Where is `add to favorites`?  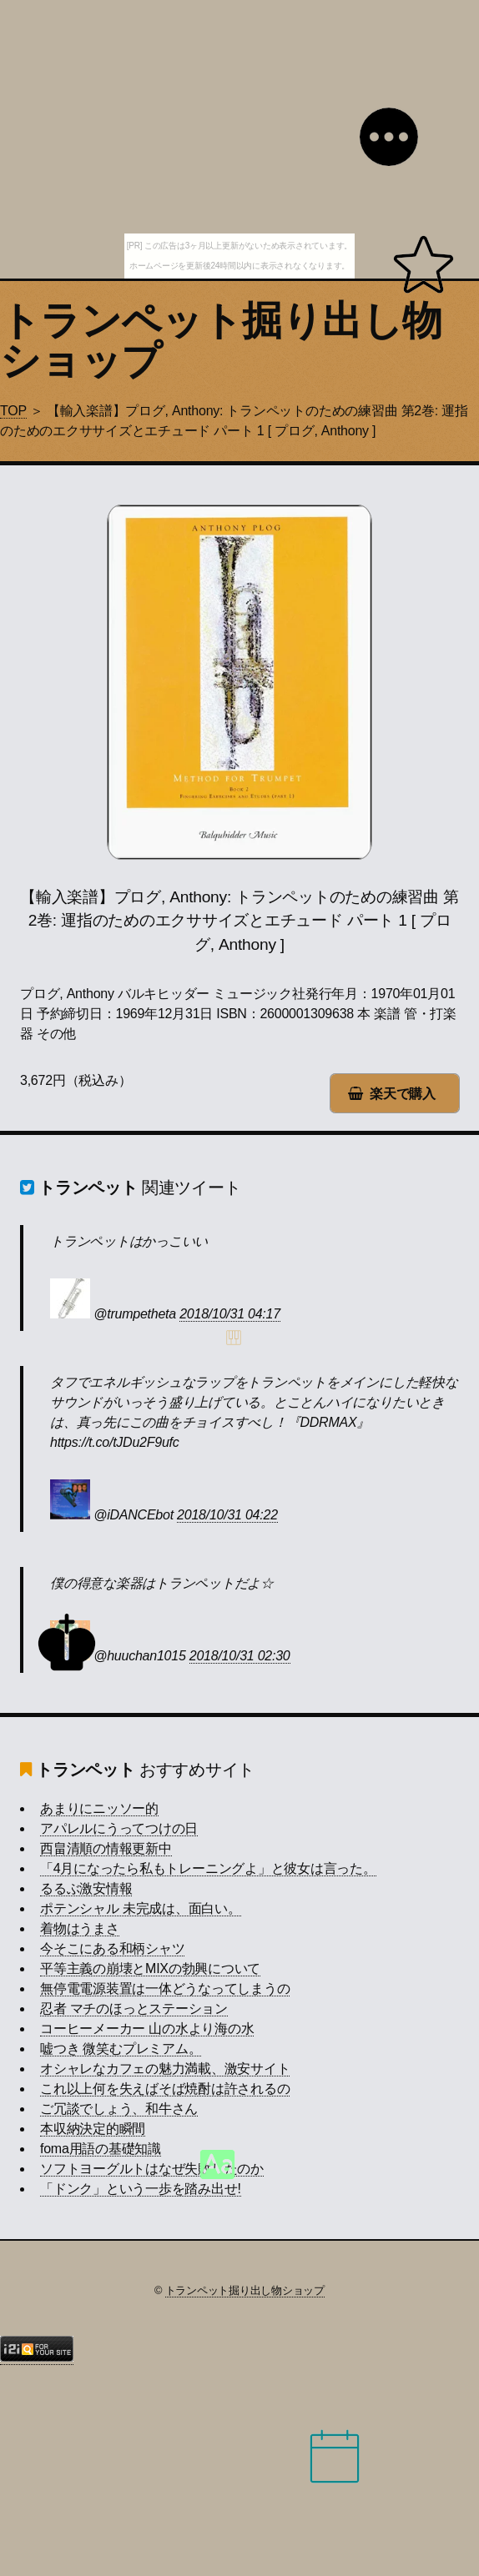
add to favorites is located at coordinates (423, 265).